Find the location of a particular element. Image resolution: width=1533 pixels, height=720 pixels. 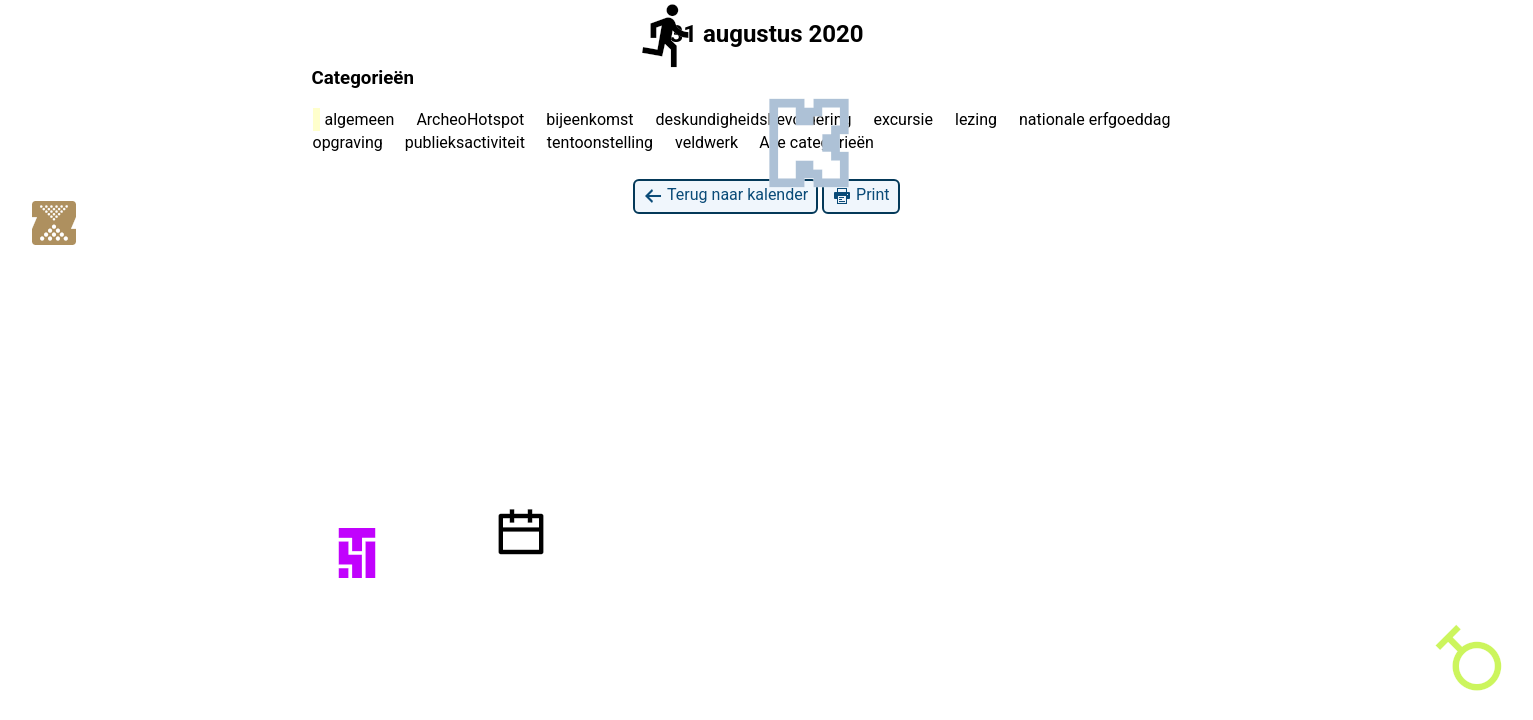

openzfs file system branding logo is located at coordinates (54, 223).